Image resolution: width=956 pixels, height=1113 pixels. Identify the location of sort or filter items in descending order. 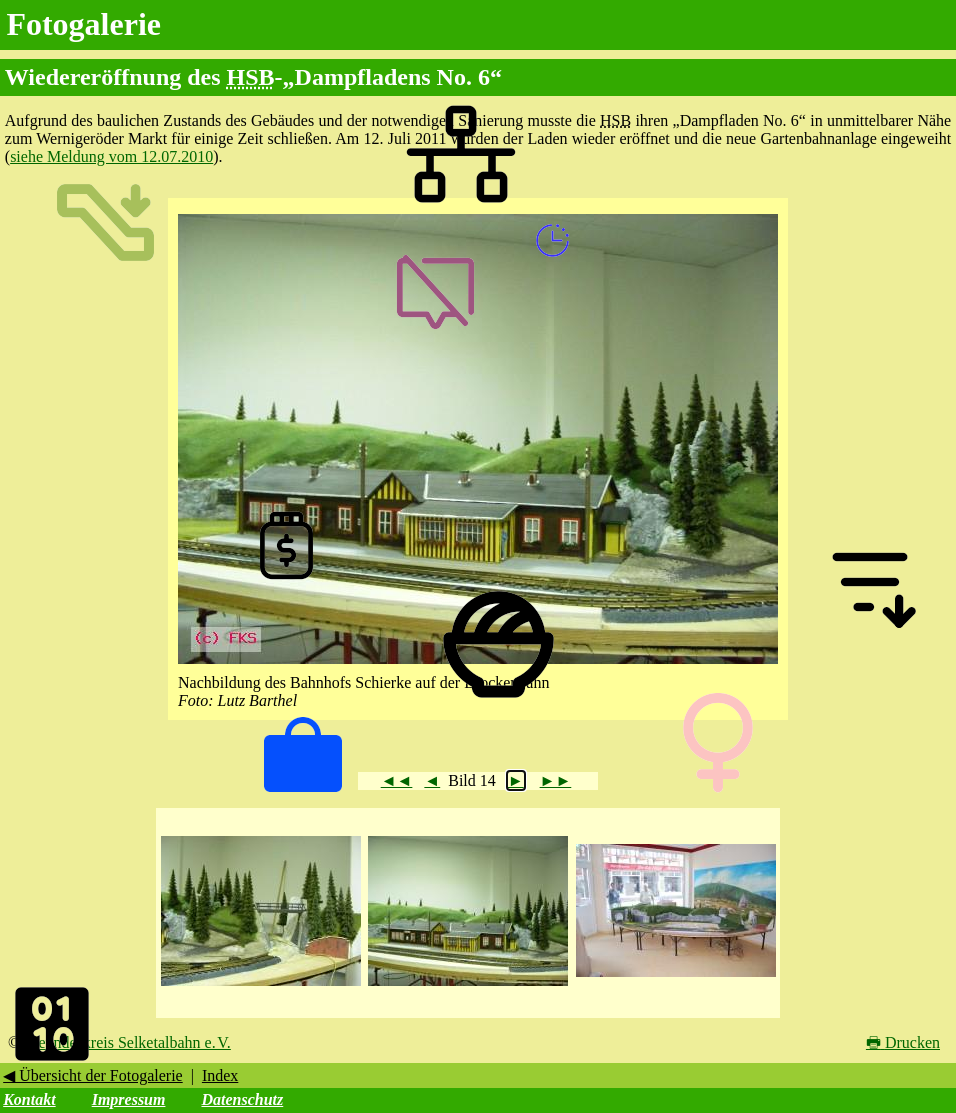
(870, 582).